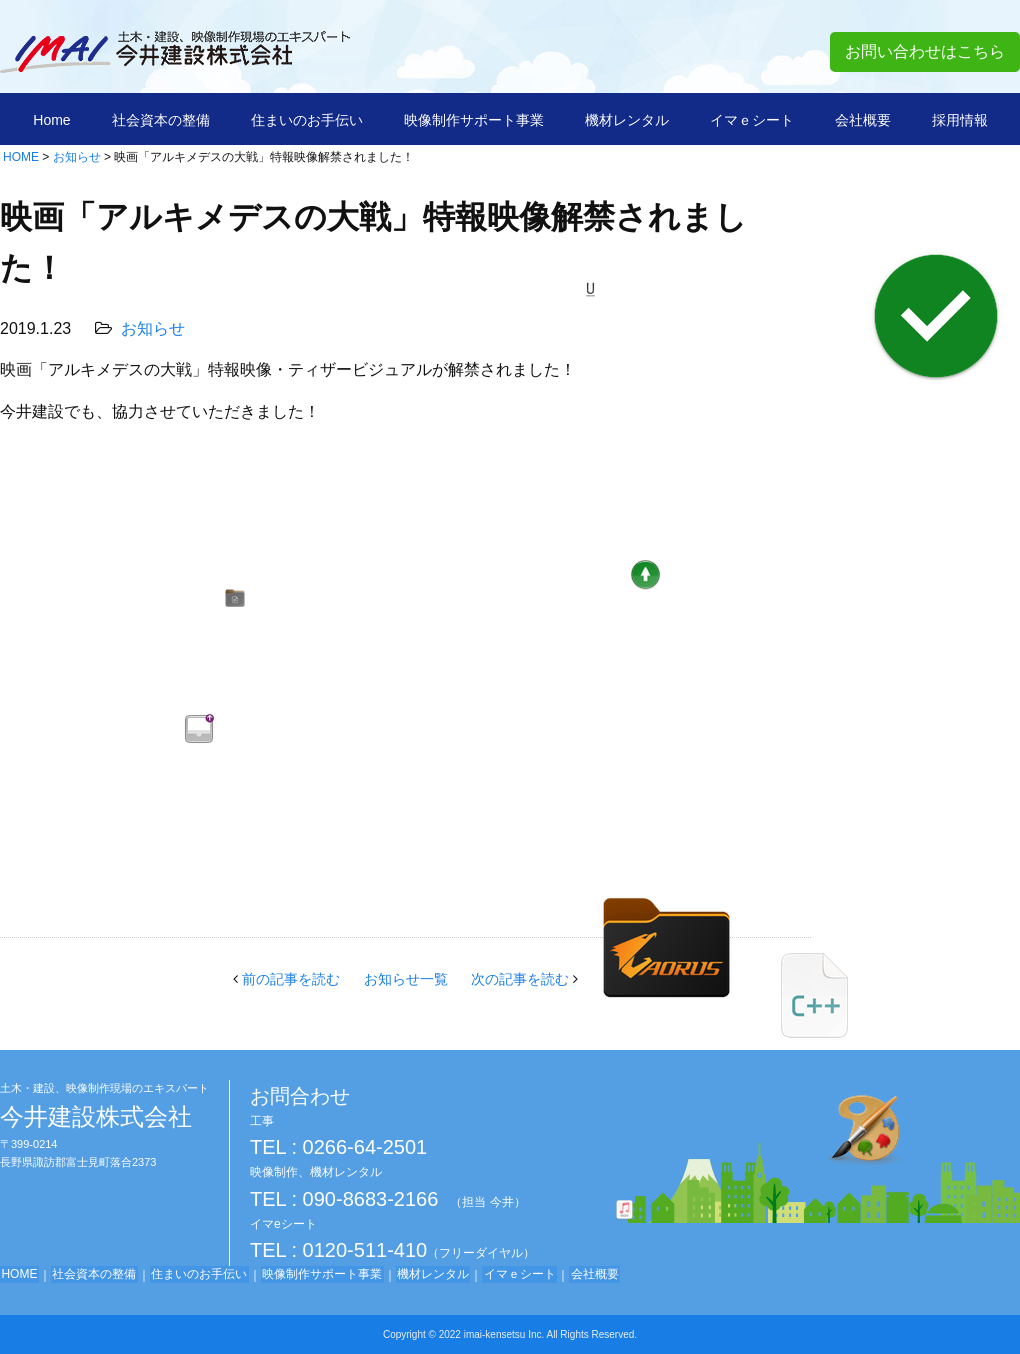 The image size is (1020, 1354). I want to click on indicates a software update is available, so click(645, 574).